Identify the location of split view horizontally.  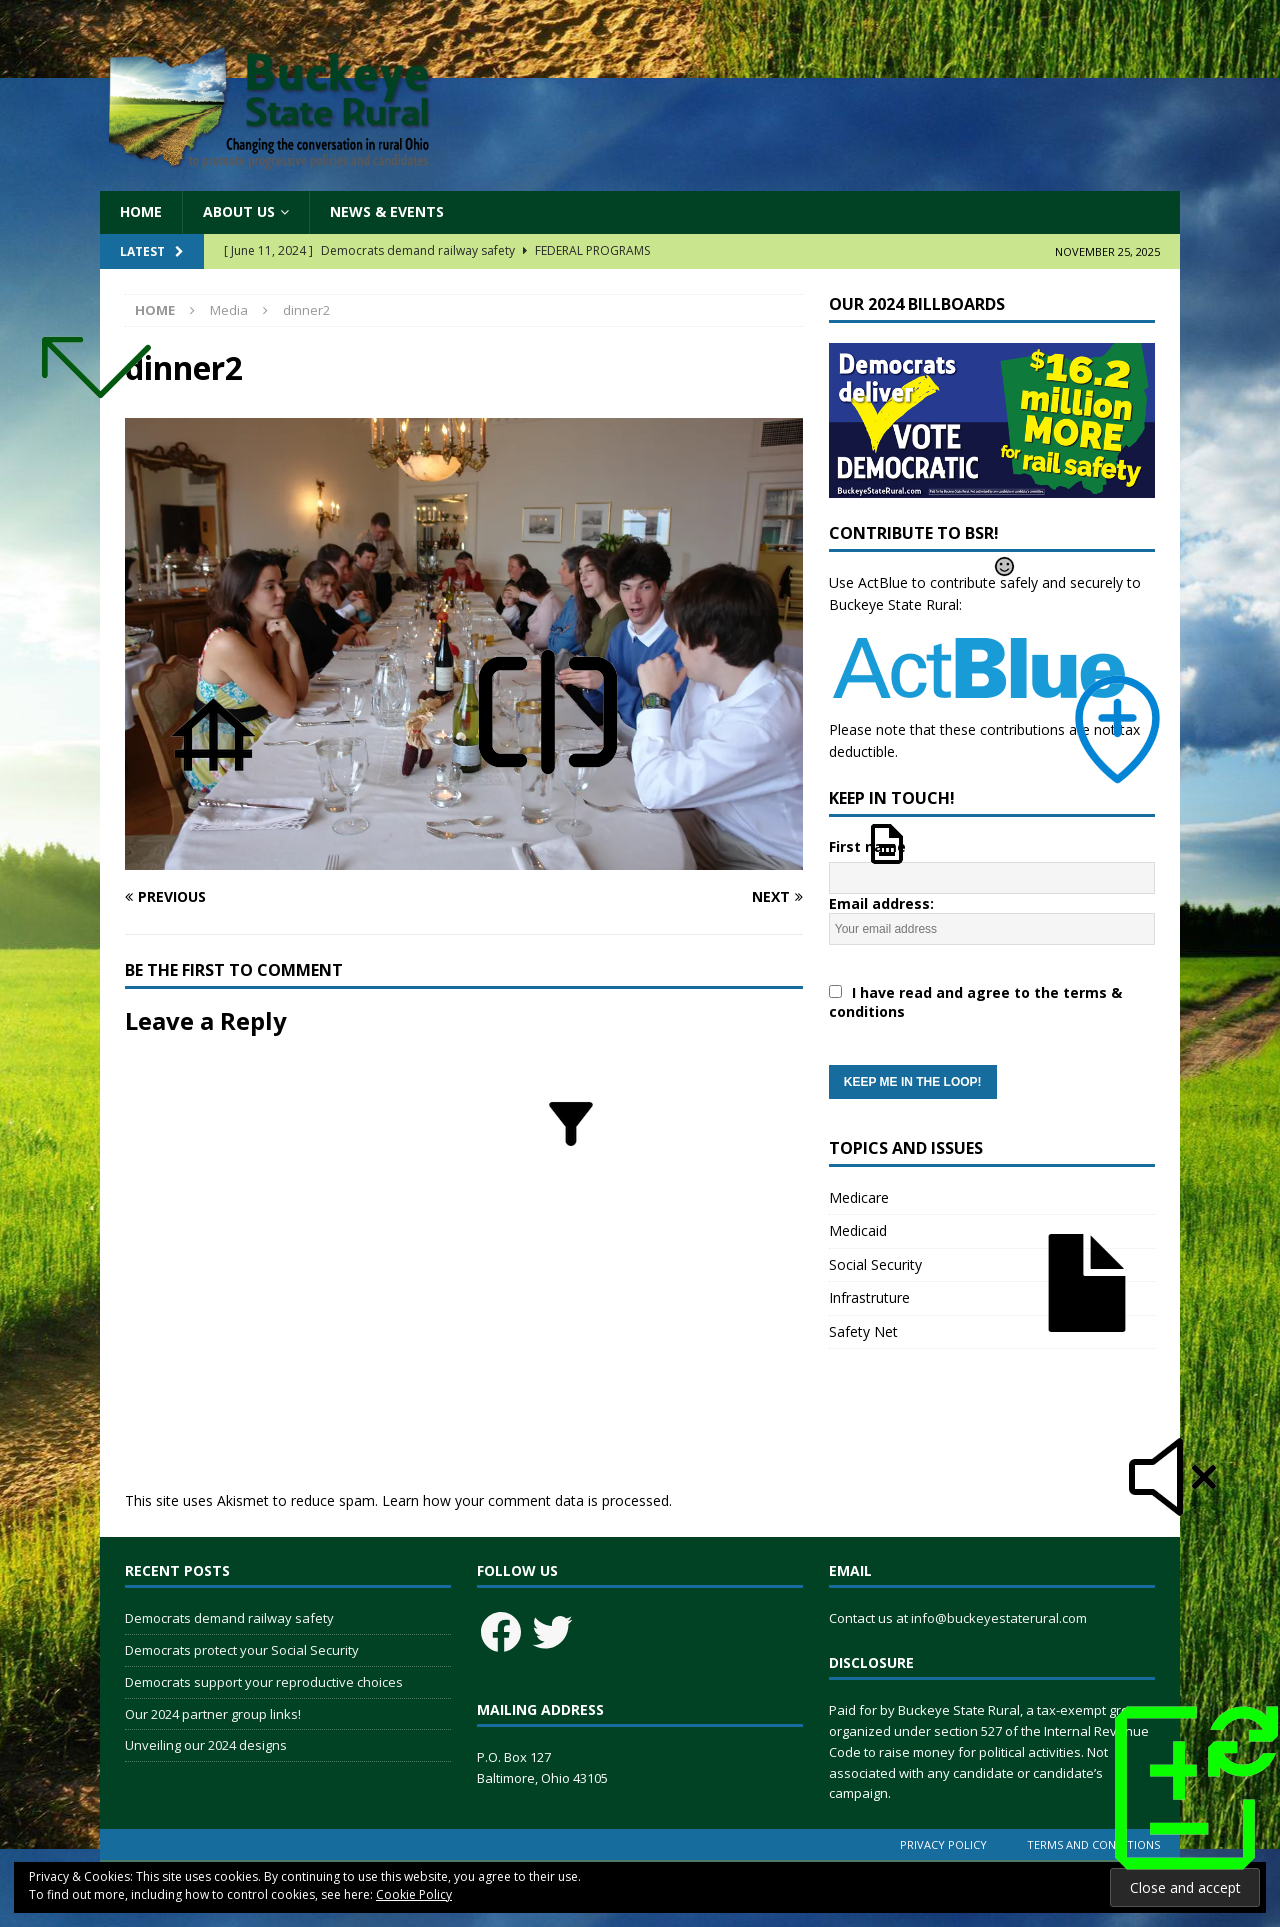
(548, 712).